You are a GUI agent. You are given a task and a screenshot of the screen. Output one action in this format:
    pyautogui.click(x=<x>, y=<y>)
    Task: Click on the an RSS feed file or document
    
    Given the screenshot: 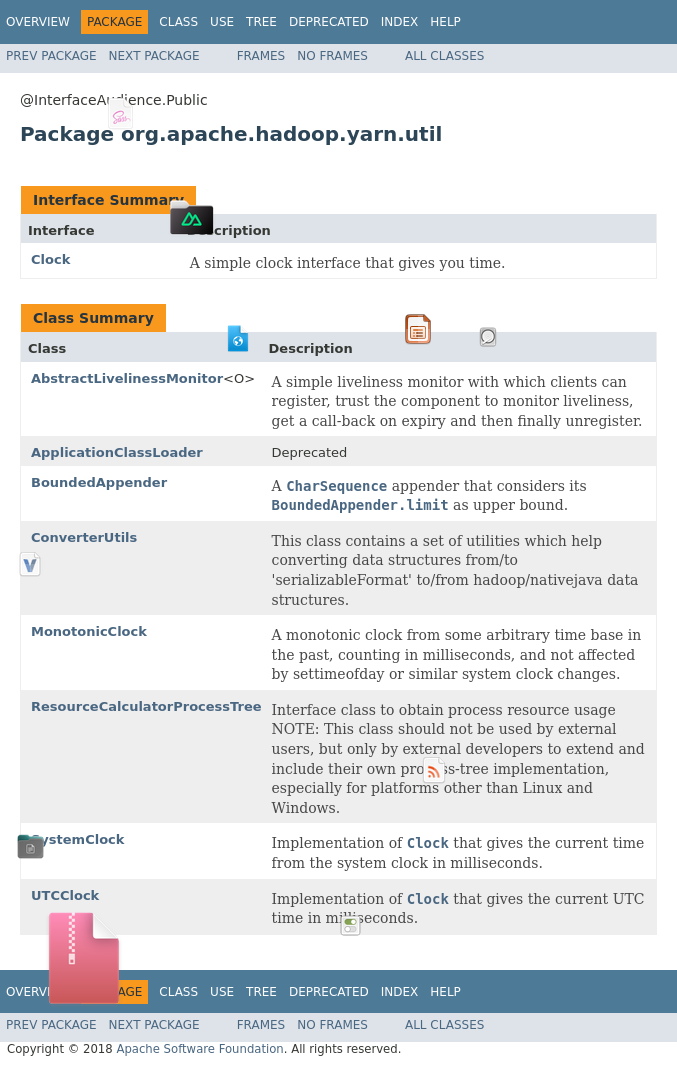 What is the action you would take?
    pyautogui.click(x=434, y=770)
    